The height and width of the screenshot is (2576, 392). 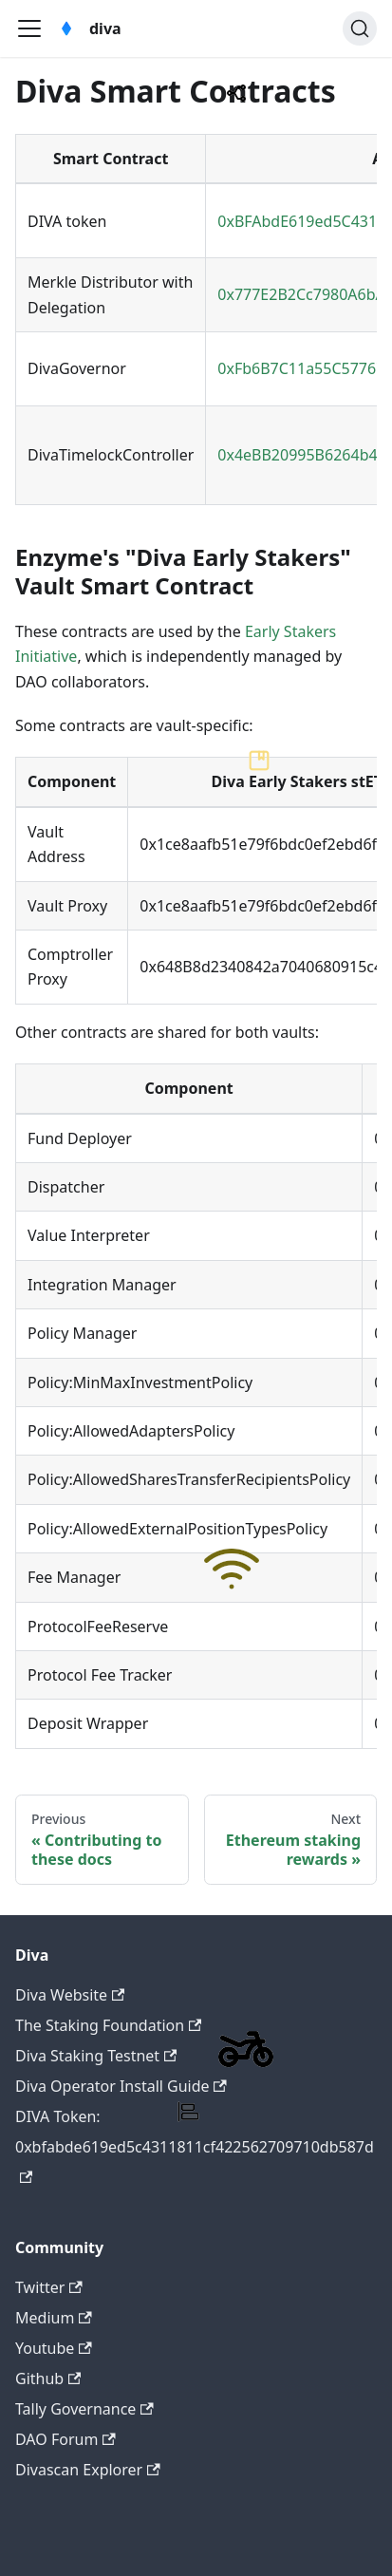 What do you see at coordinates (259, 761) in the screenshot?
I see `view photo album` at bounding box center [259, 761].